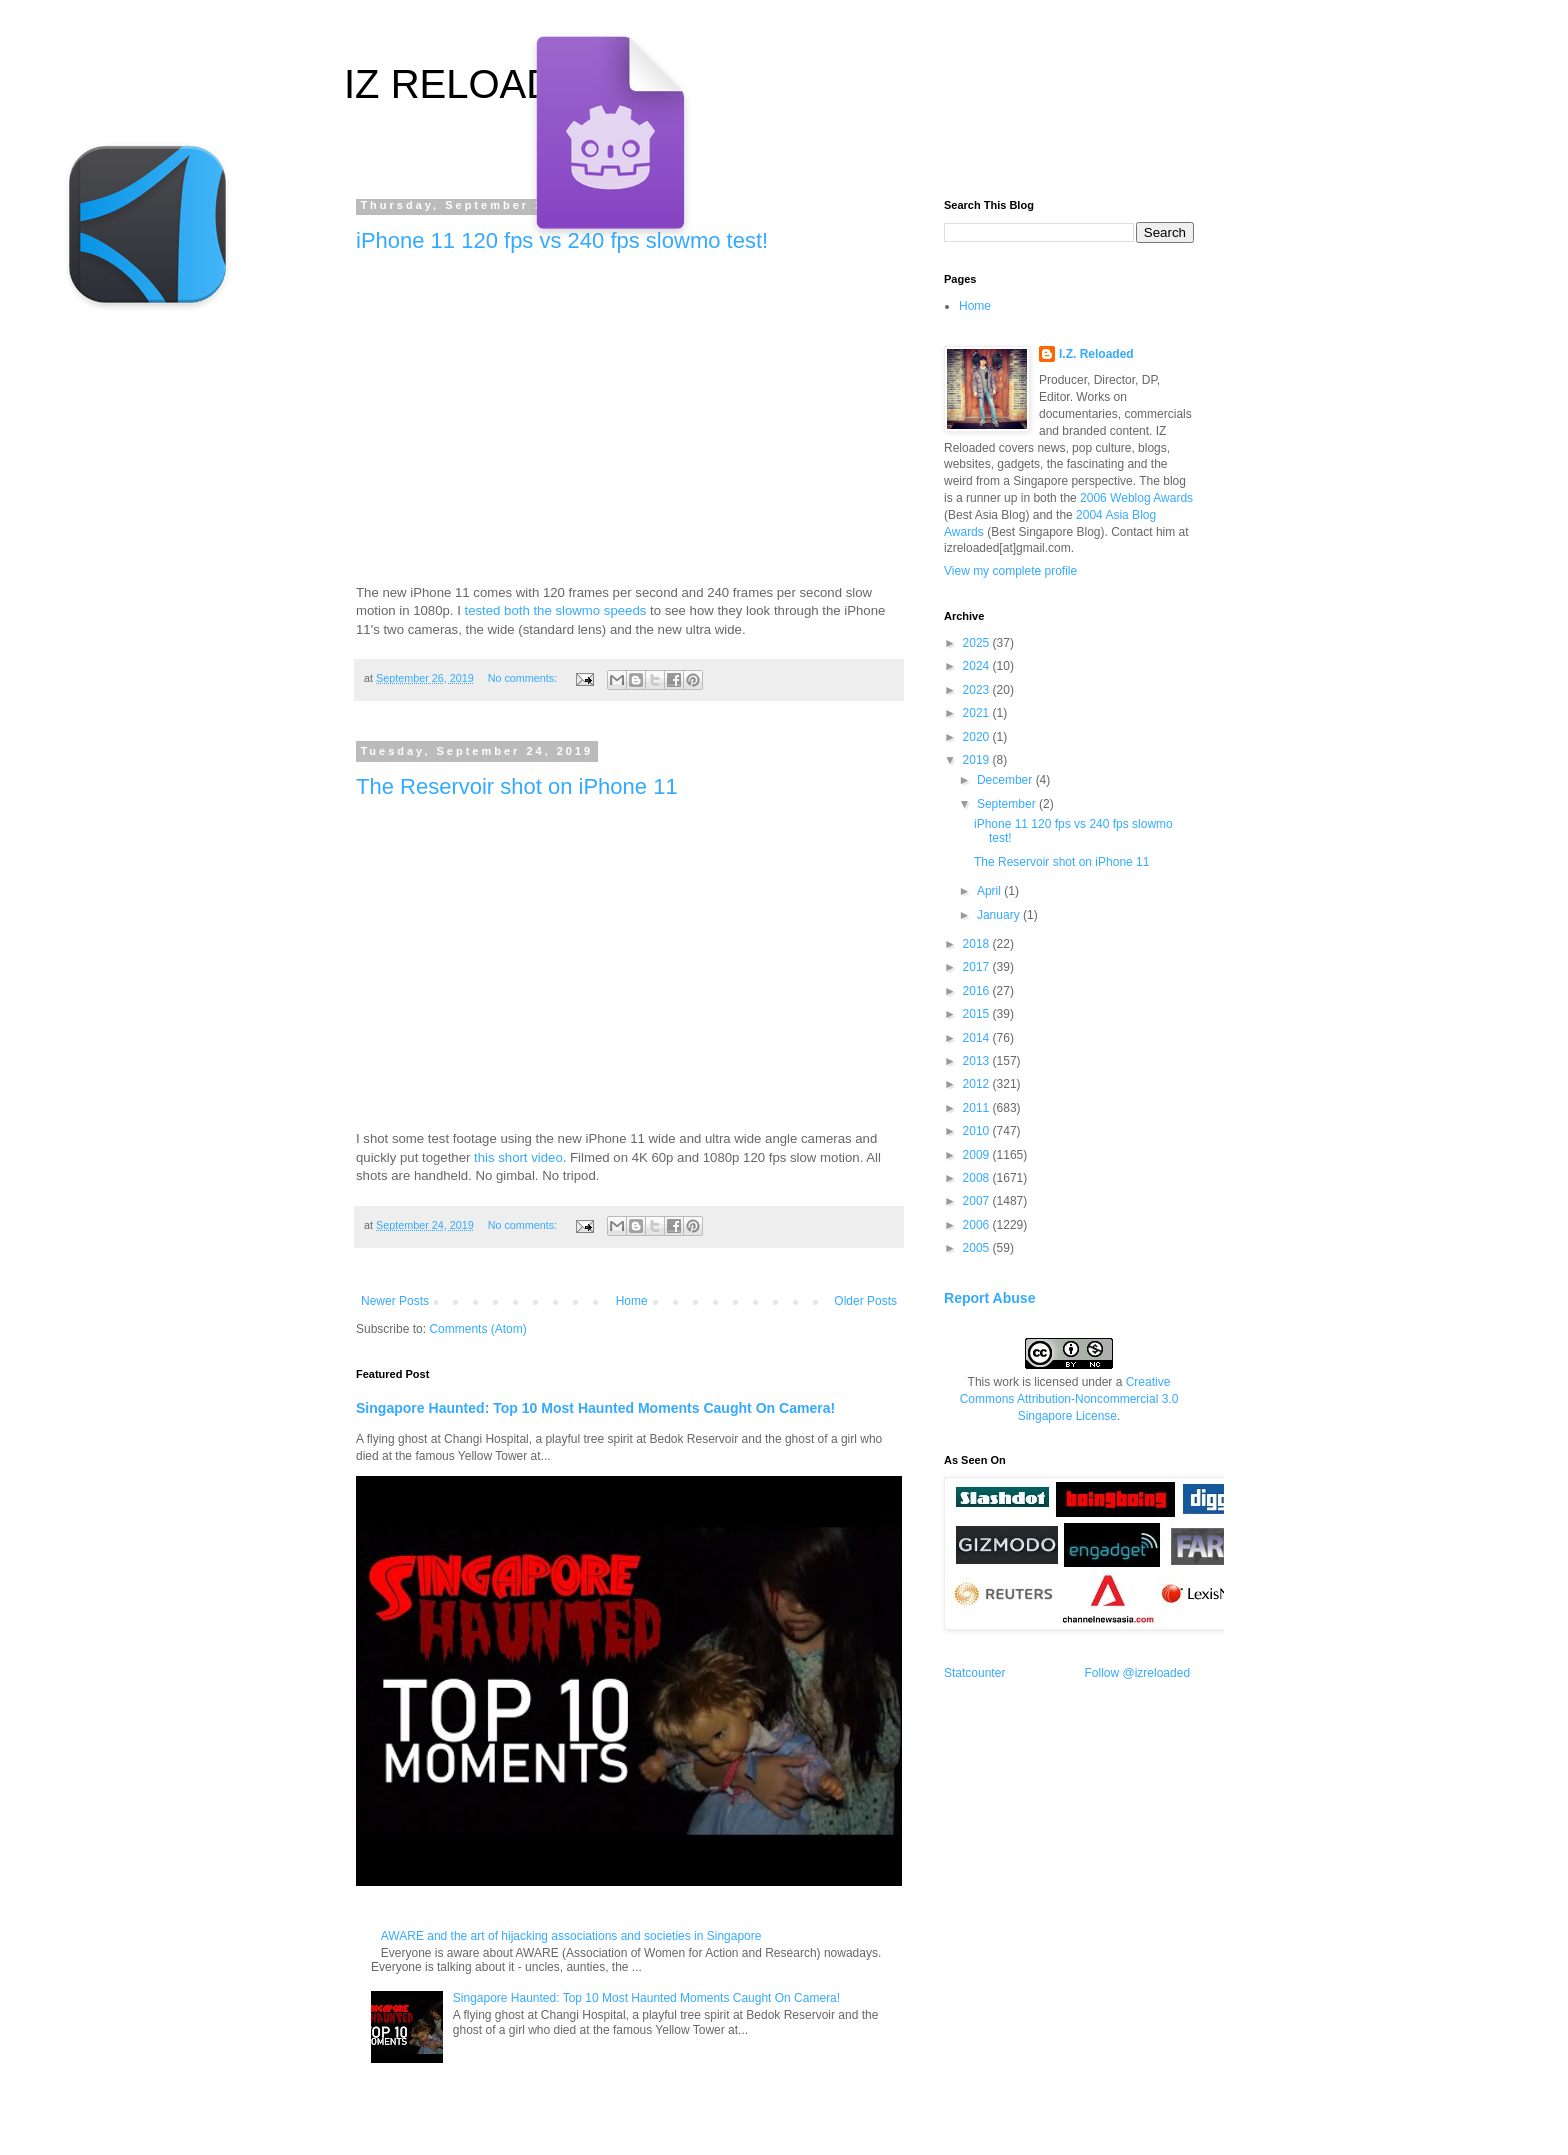  Describe the element at coordinates (147, 224) in the screenshot. I see `open Adobe Acrobat Reader` at that location.